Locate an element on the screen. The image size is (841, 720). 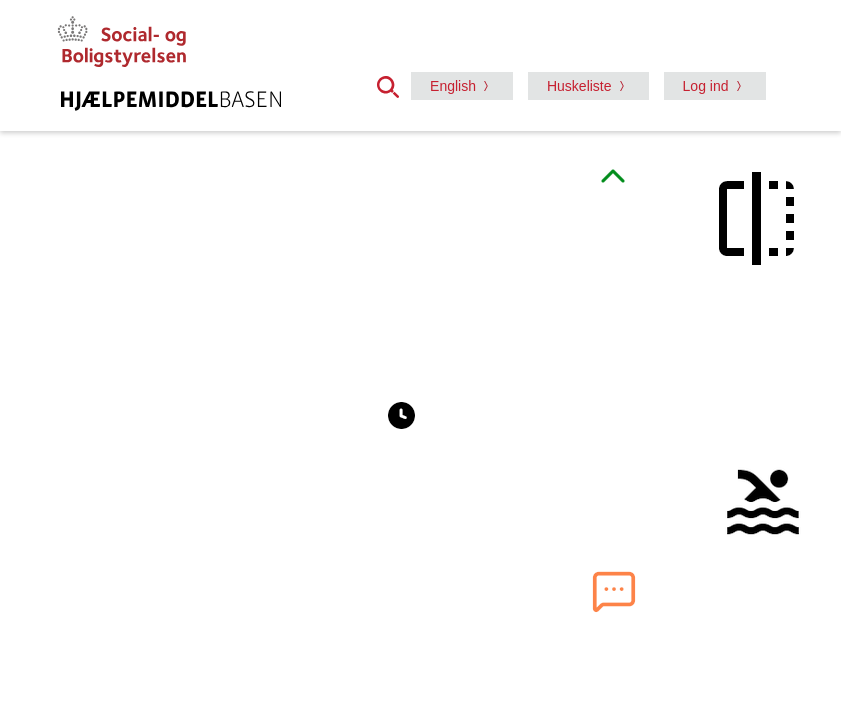
flip image horizontally is located at coordinates (756, 218).